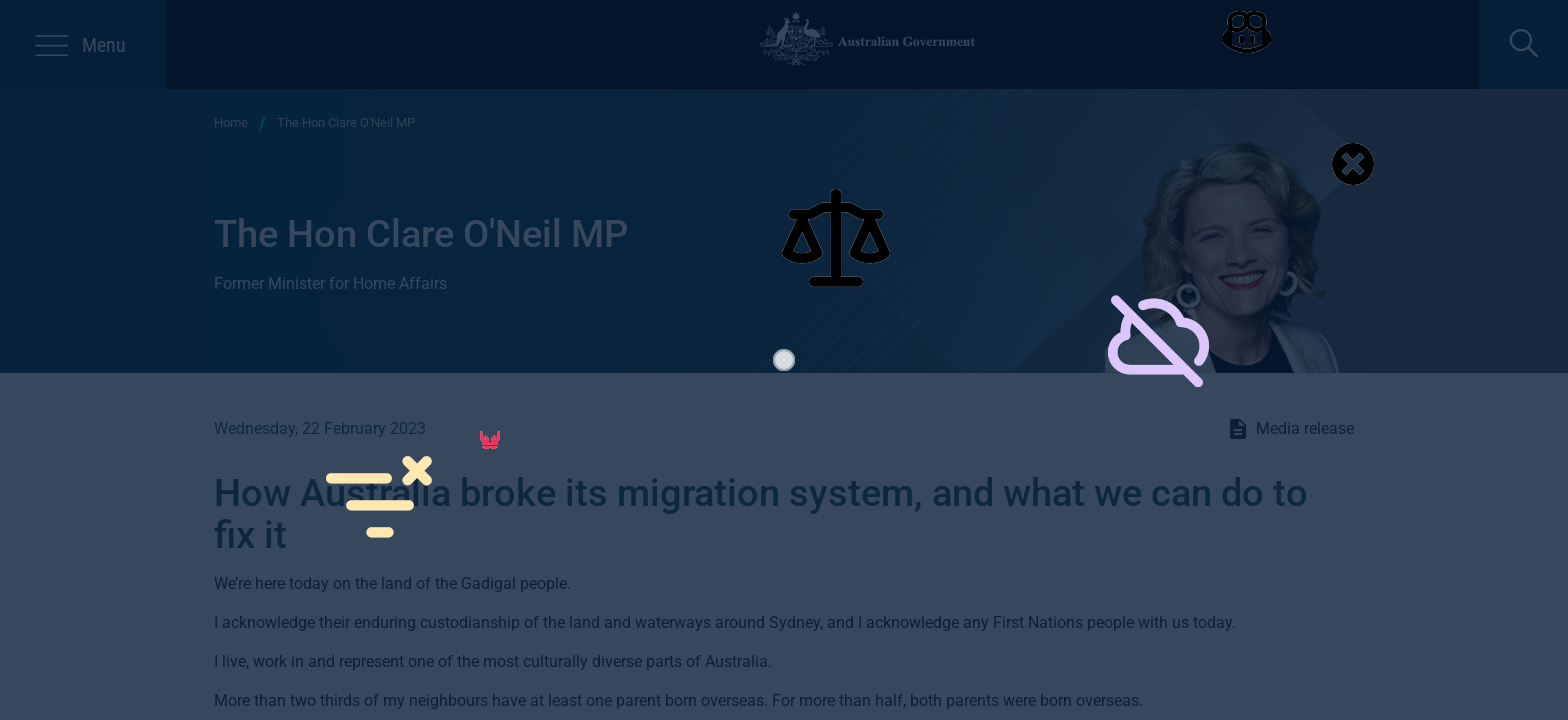 This screenshot has width=1568, height=720. I want to click on indicates restricted or bound user permissions, so click(490, 440).